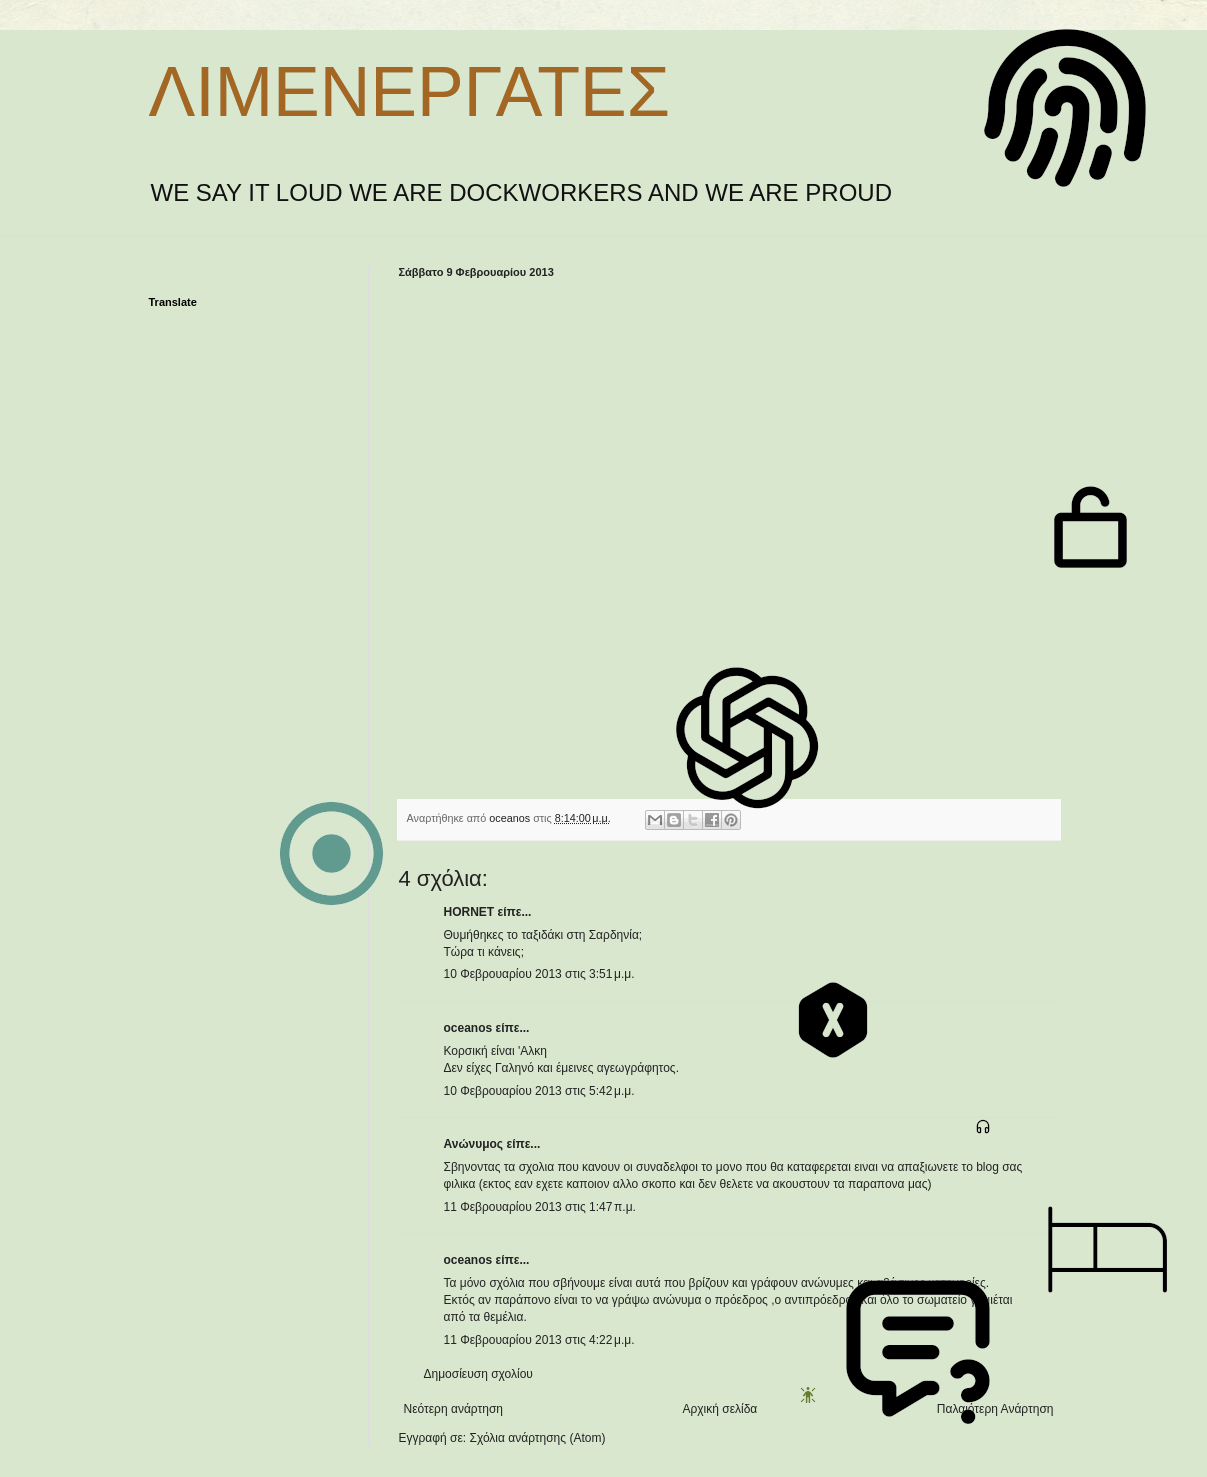  Describe the element at coordinates (747, 738) in the screenshot. I see `OpenAI logo` at that location.